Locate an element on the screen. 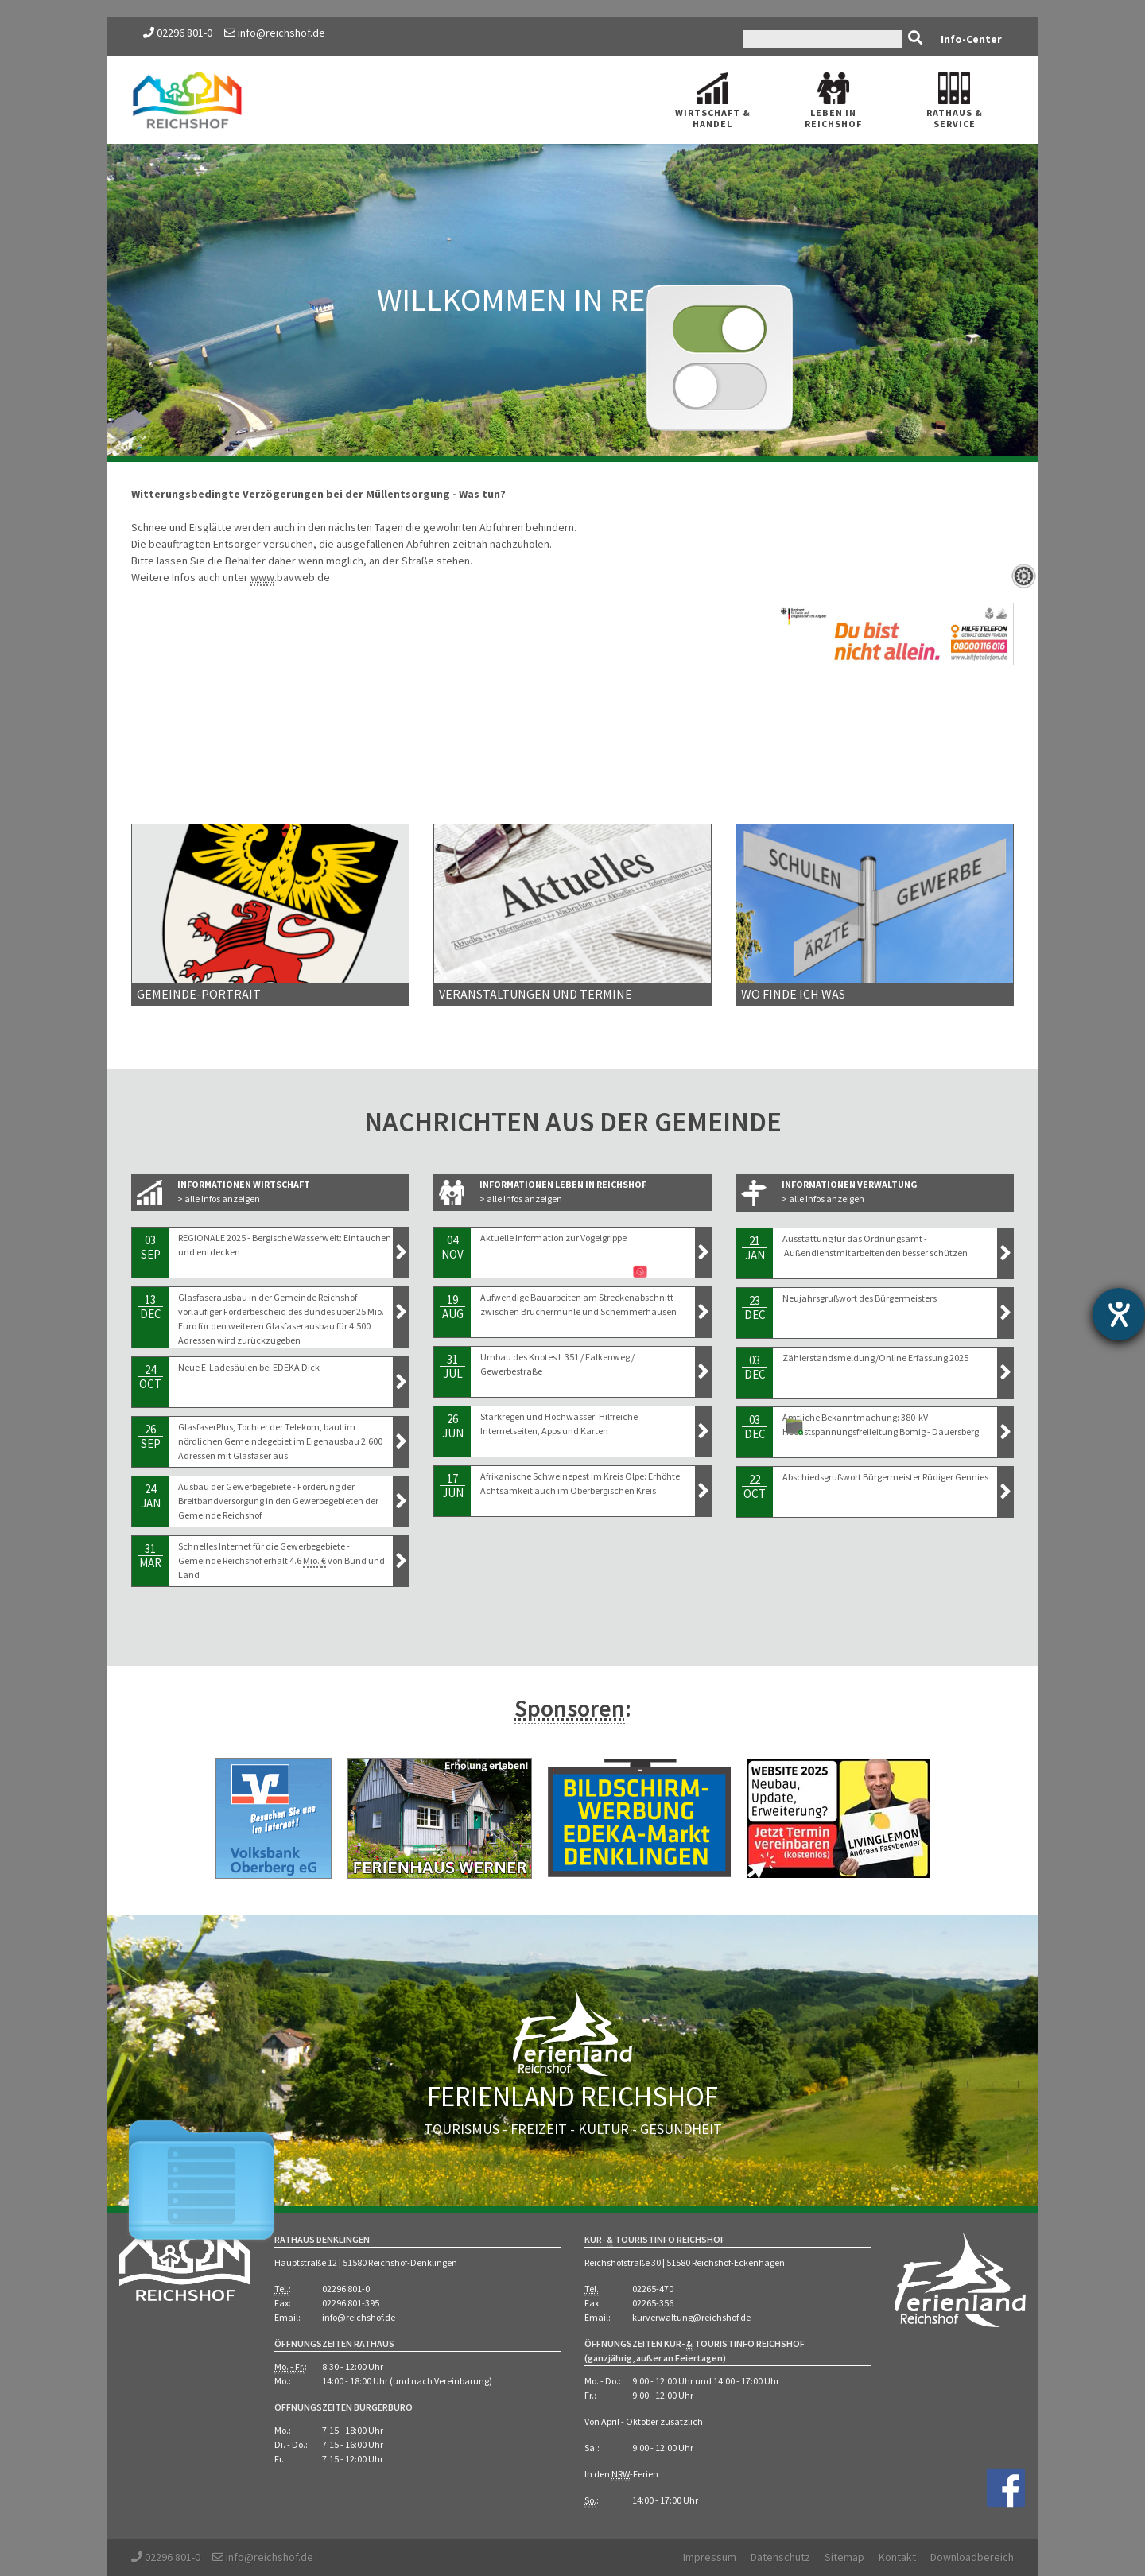  create a new folder is located at coordinates (794, 1426).